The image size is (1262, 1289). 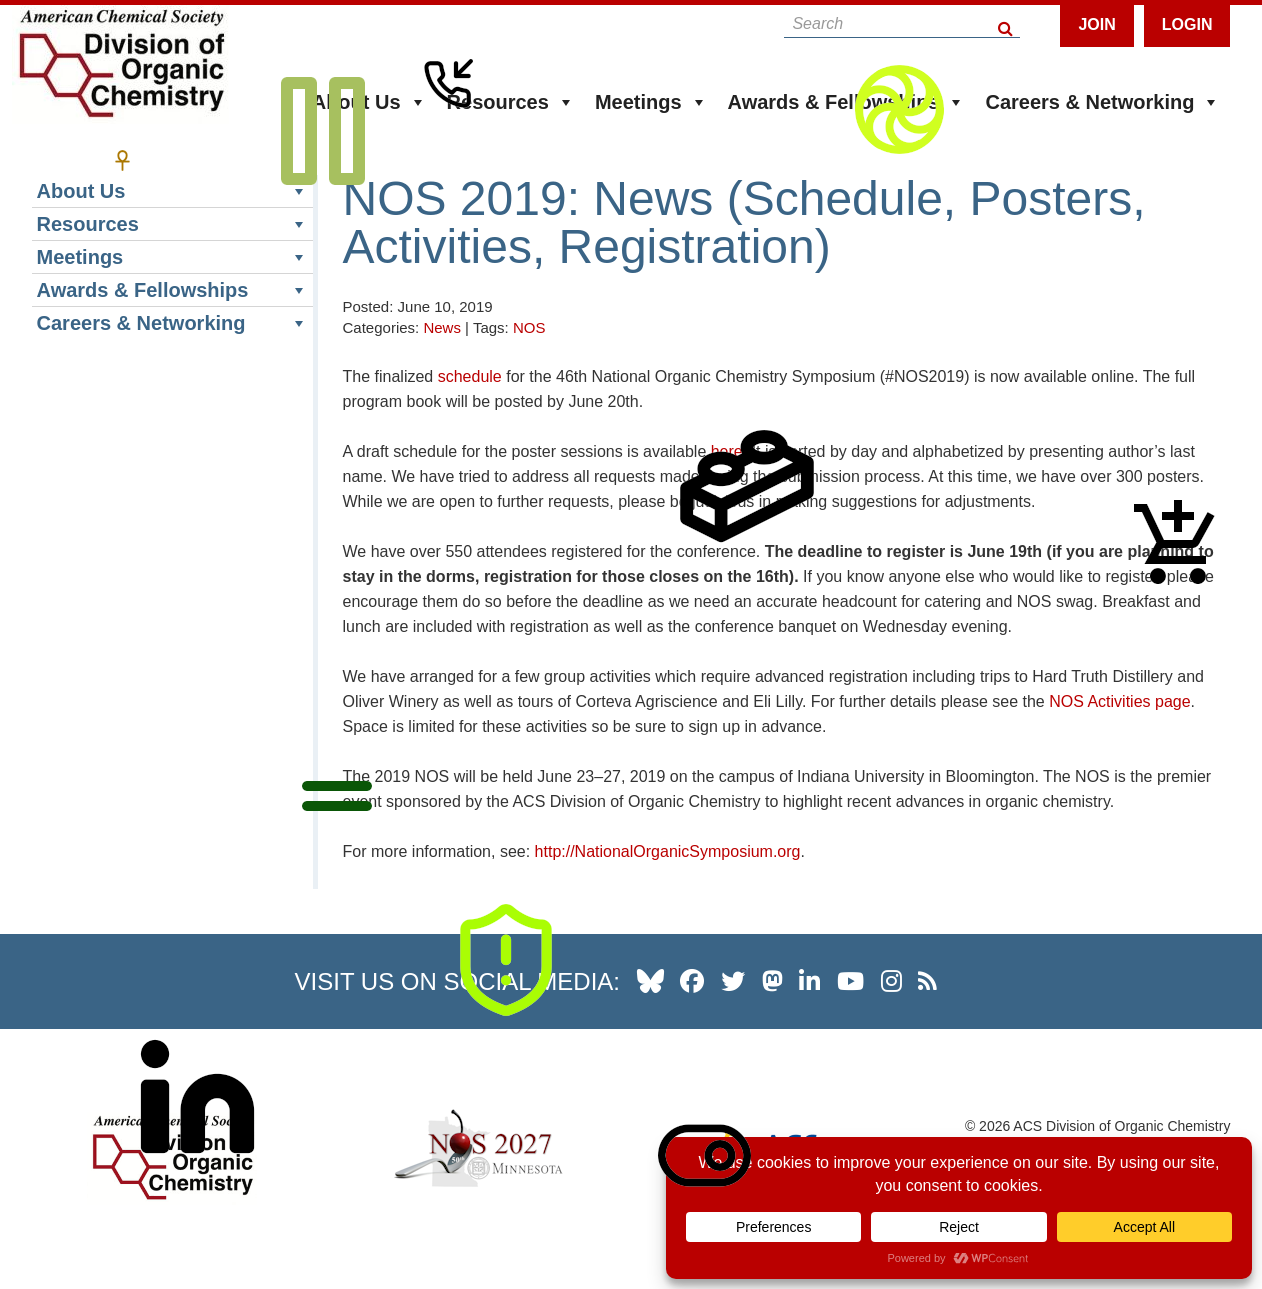 I want to click on toggle switch in the on/enabled position, so click(x=704, y=1155).